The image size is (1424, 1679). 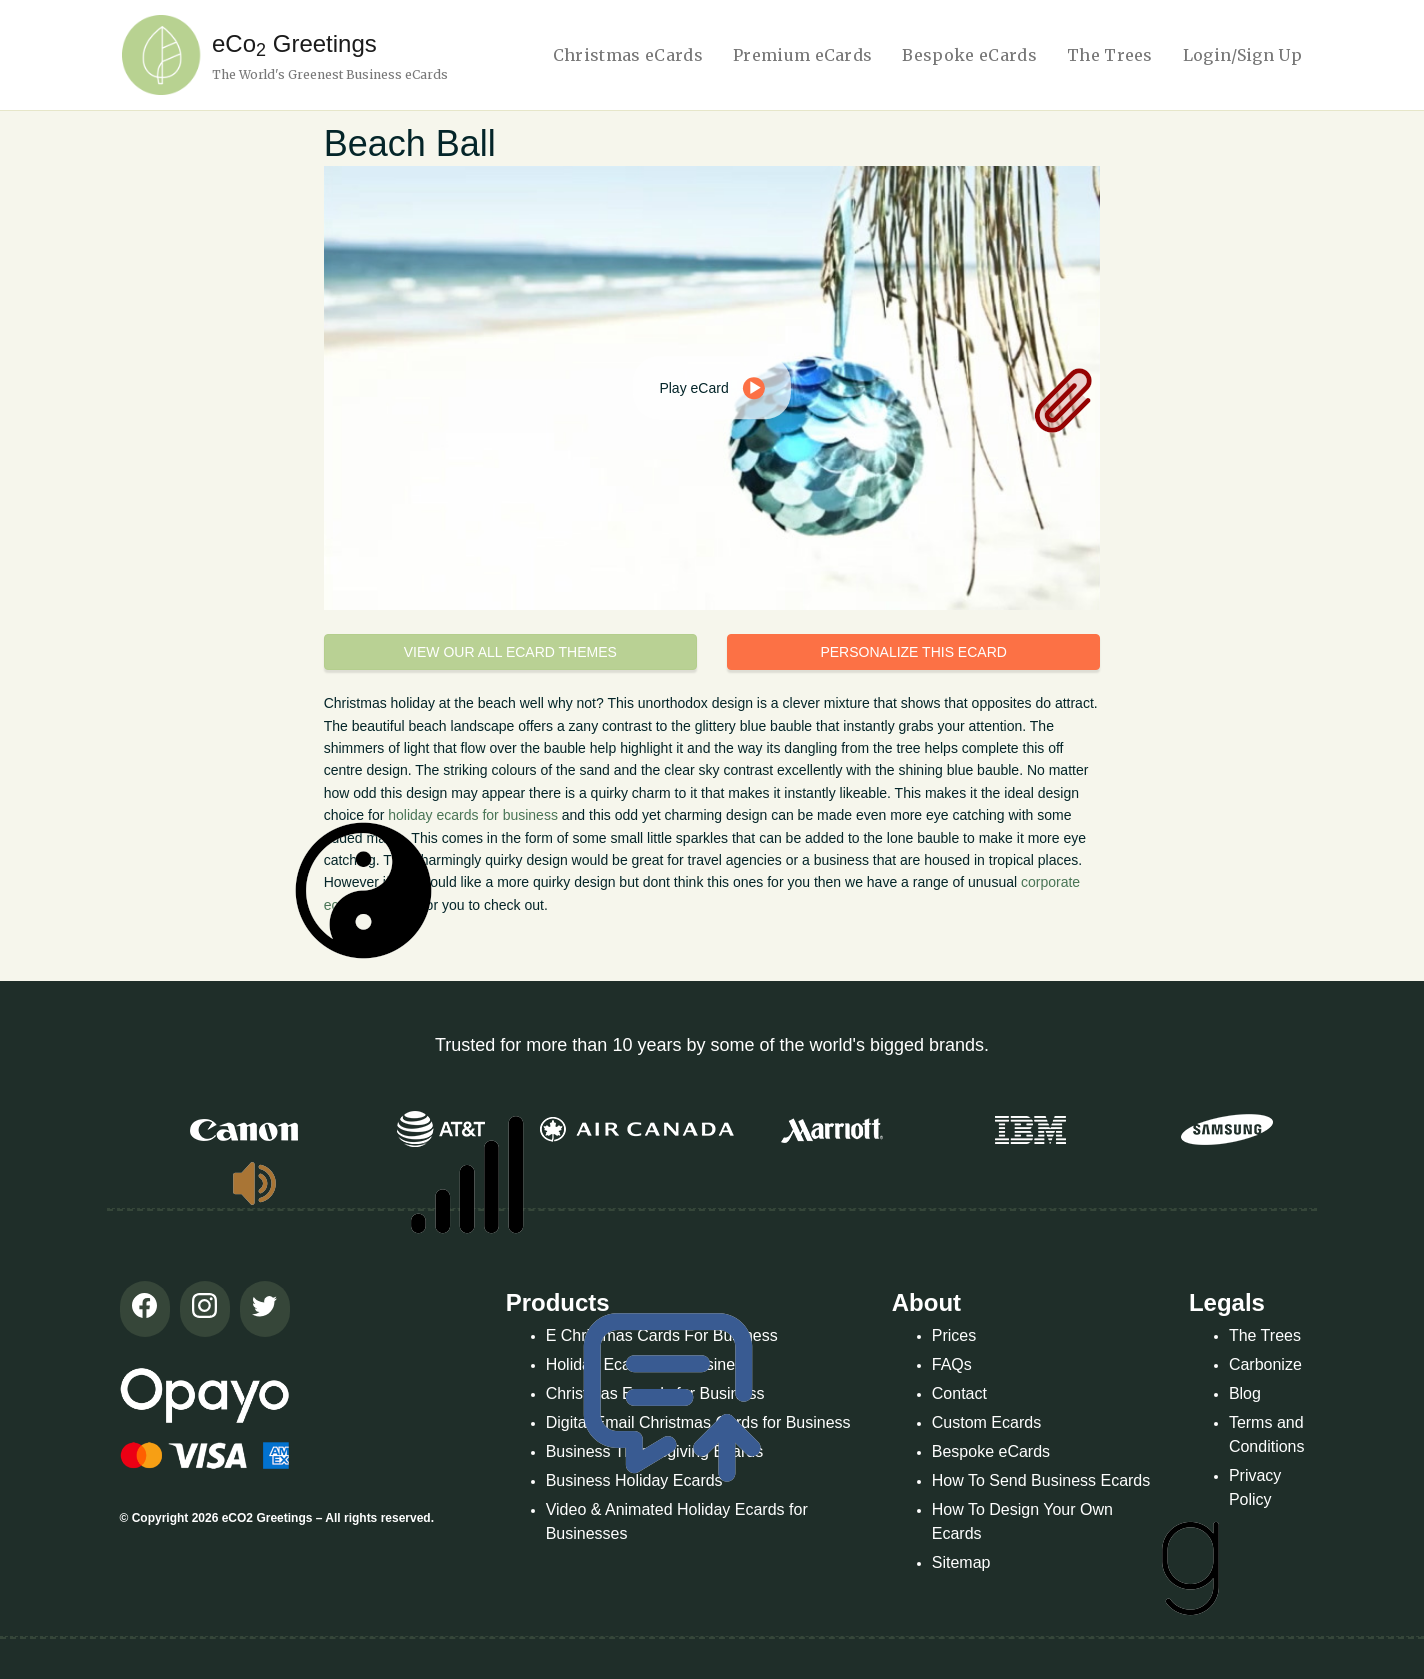 I want to click on attach a file to your message, so click(x=1064, y=400).